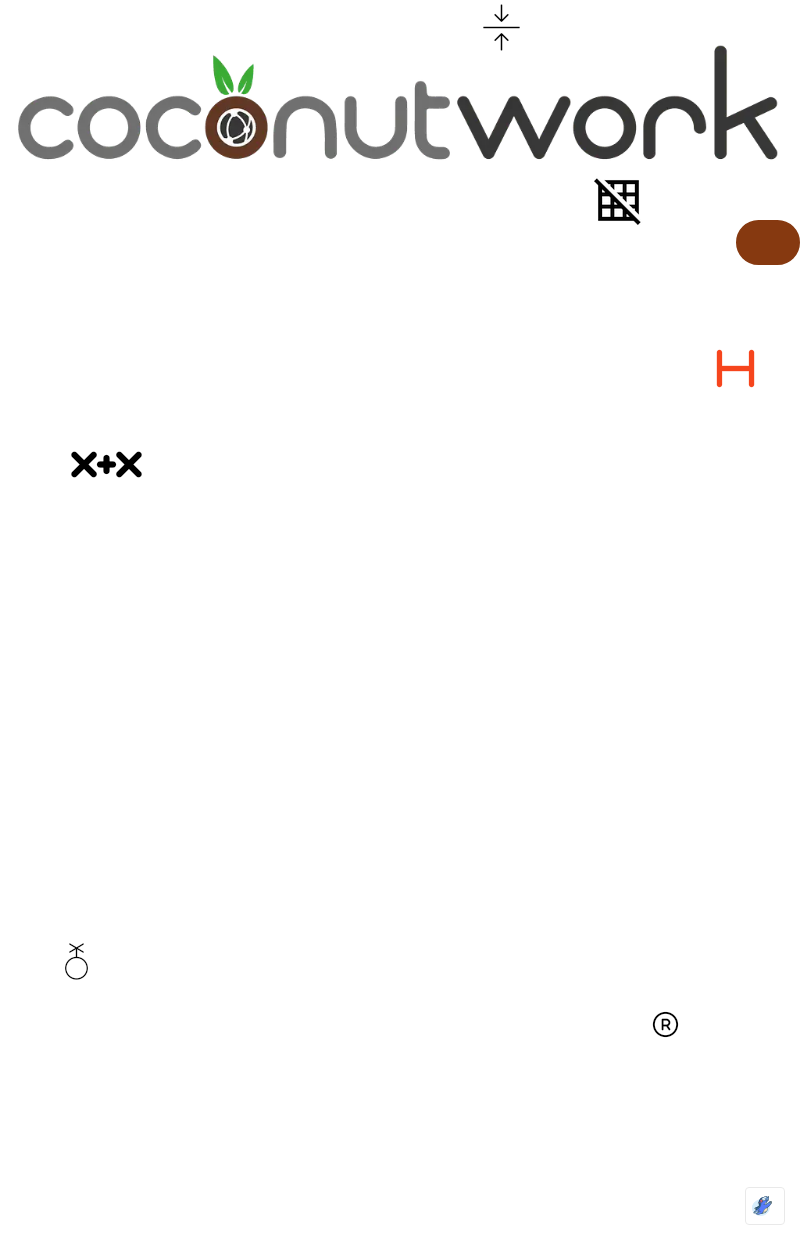  Describe the element at coordinates (76, 961) in the screenshot. I see `select nonbinary gender identity` at that location.